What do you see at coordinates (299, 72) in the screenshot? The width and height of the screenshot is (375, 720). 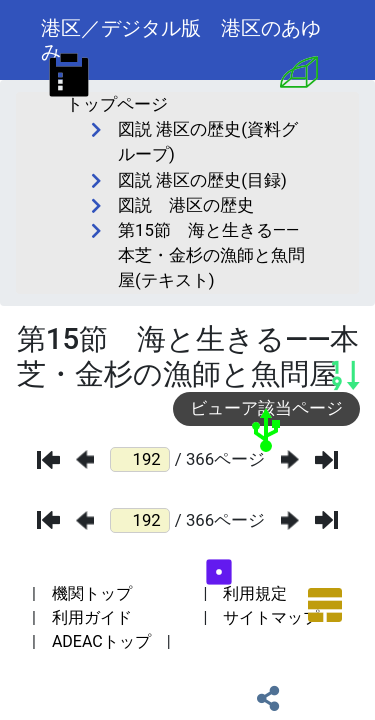 I see `rollbar error monitoring service logo` at bounding box center [299, 72].